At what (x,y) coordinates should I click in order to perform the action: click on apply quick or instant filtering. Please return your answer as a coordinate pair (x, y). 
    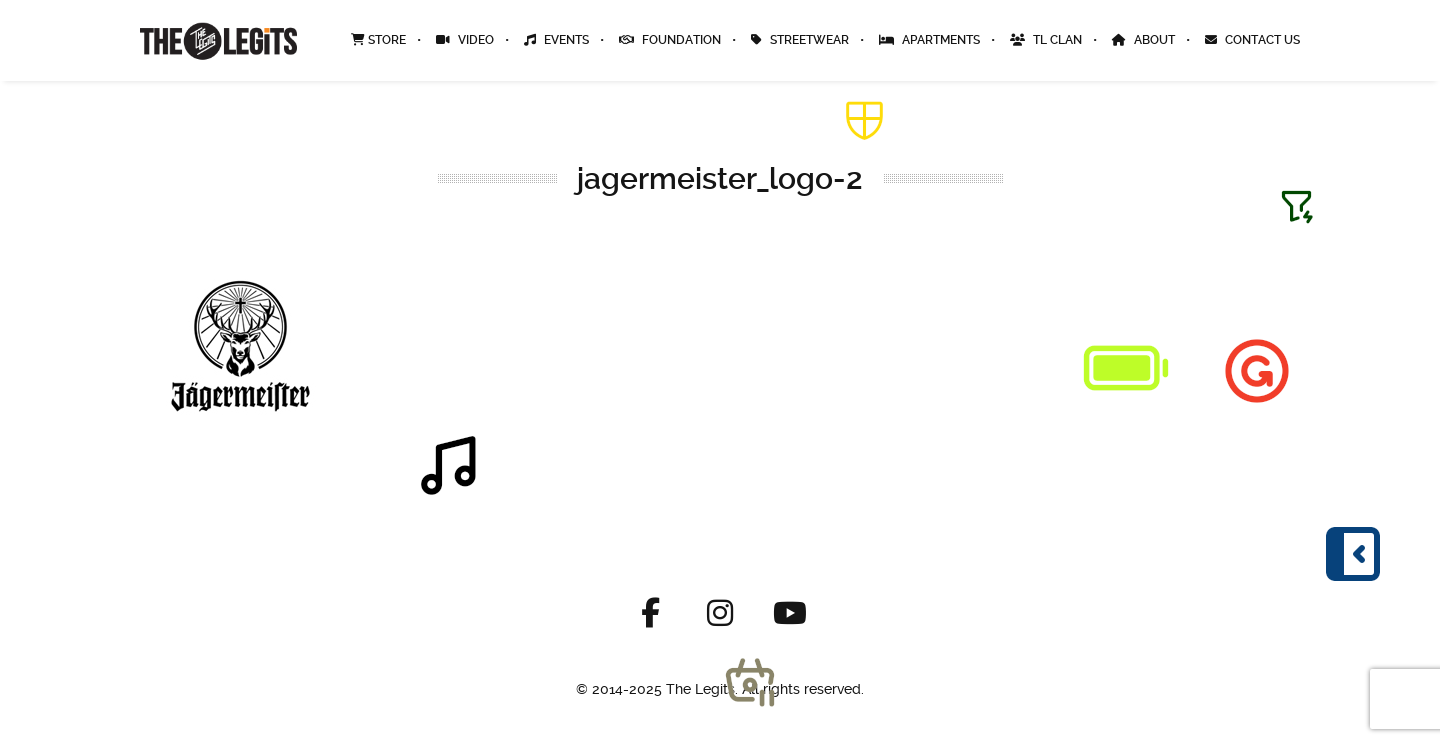
    Looking at the image, I should click on (1296, 205).